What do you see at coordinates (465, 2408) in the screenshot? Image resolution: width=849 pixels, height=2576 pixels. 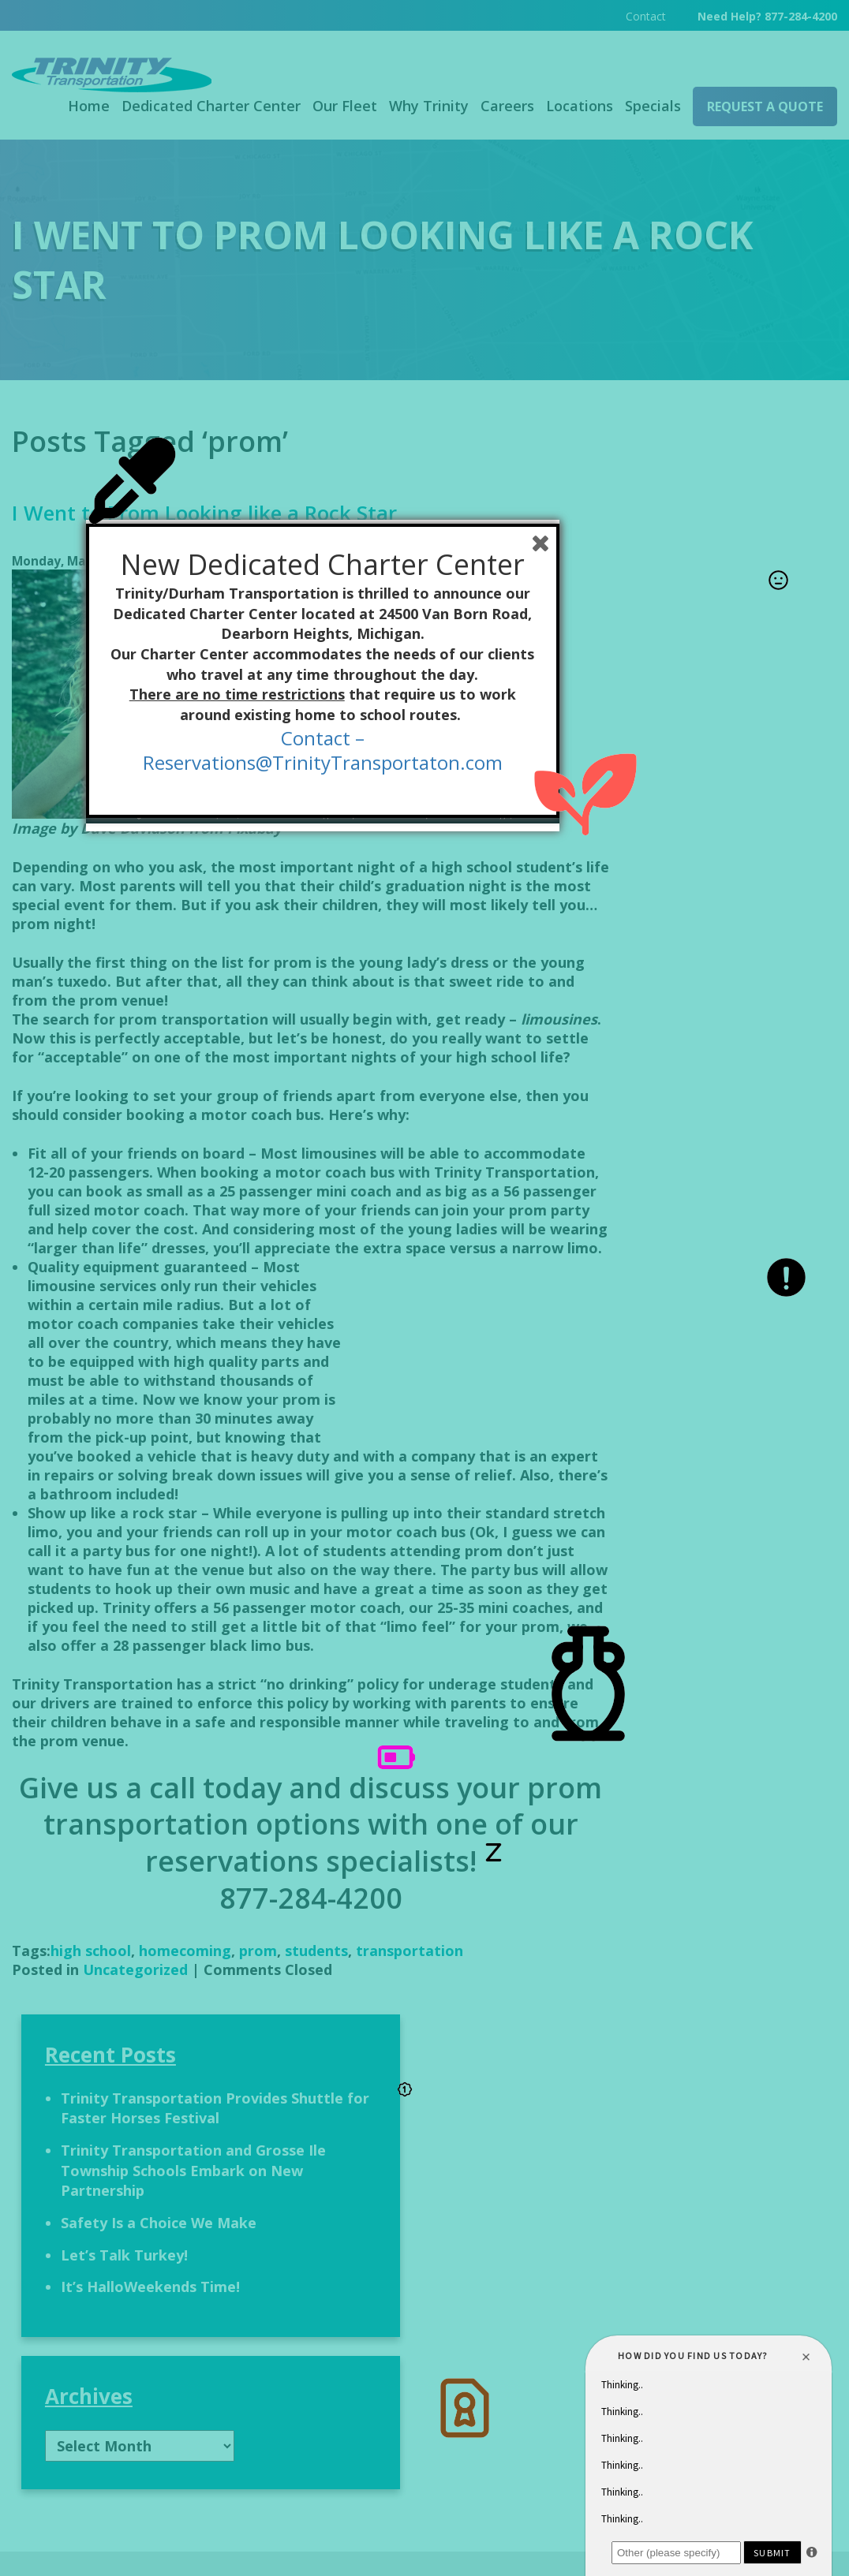 I see `view certified or verified document` at bounding box center [465, 2408].